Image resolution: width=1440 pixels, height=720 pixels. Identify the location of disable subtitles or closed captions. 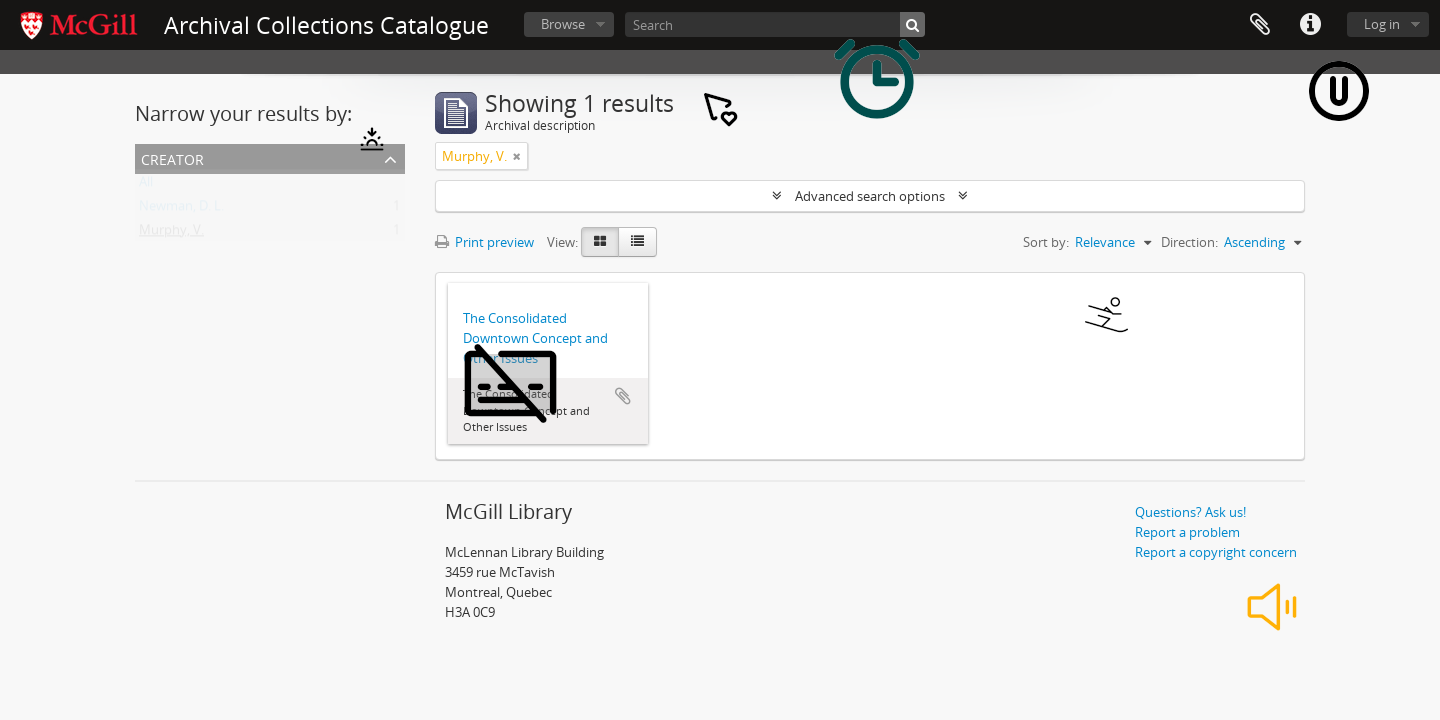
(510, 383).